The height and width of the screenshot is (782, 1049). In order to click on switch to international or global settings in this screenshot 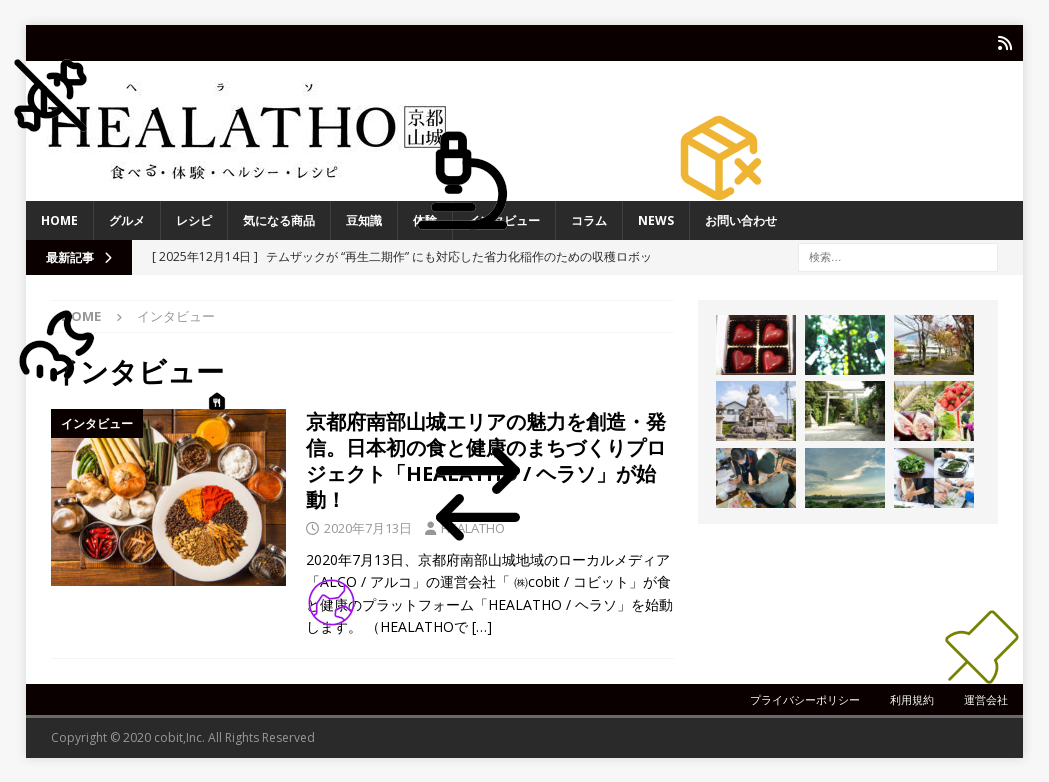, I will do `click(331, 602)`.